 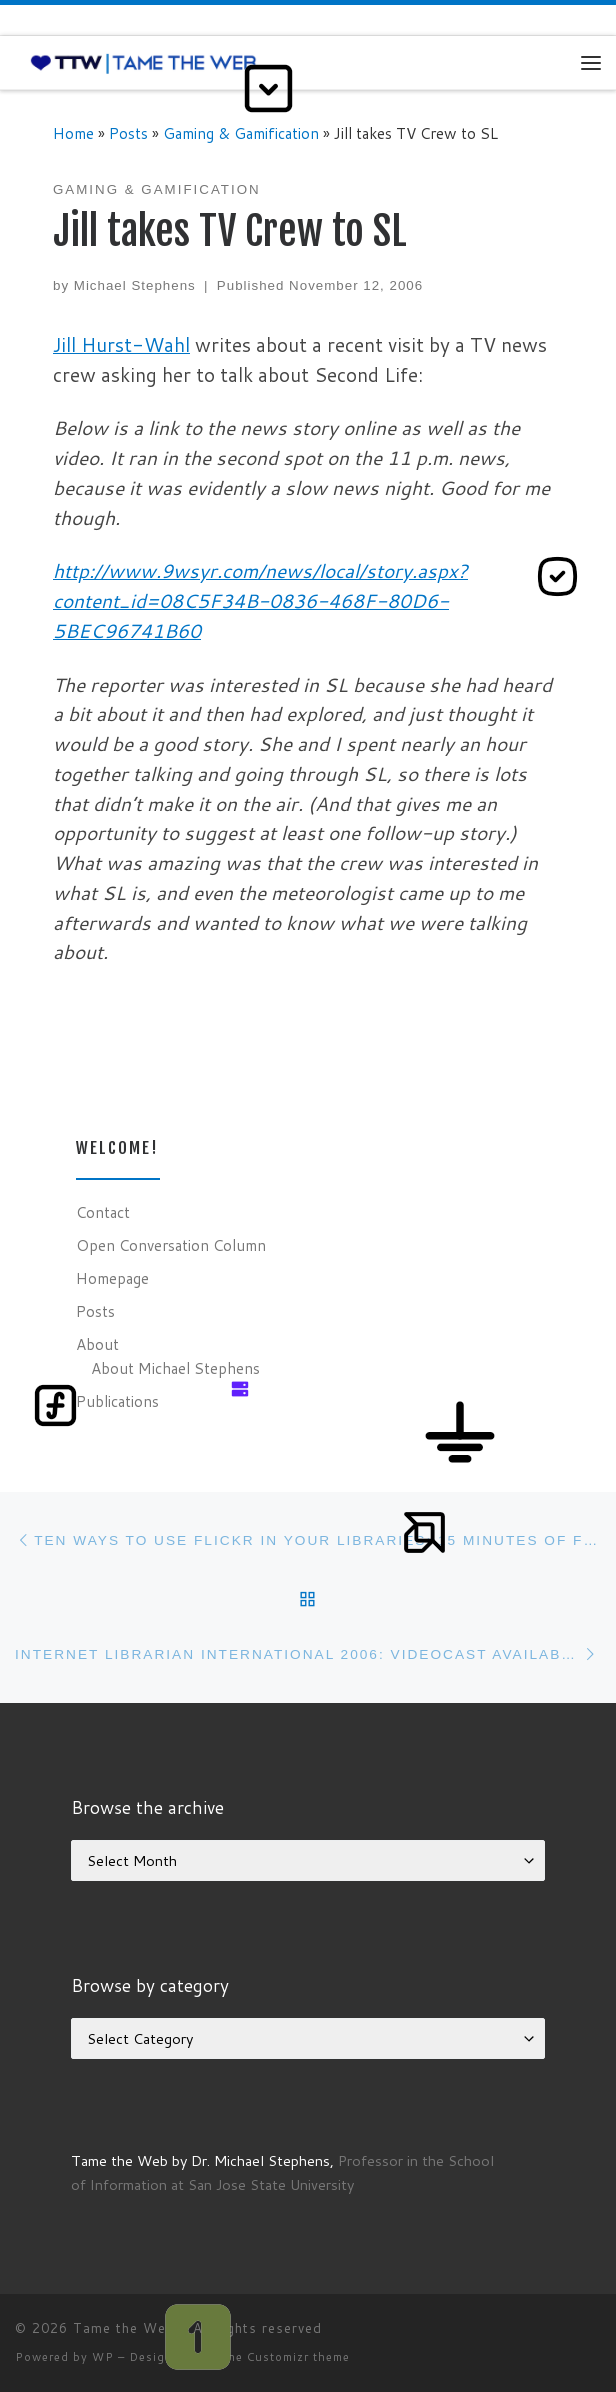 What do you see at coordinates (268, 88) in the screenshot?
I see `expand content or reveal more options` at bounding box center [268, 88].